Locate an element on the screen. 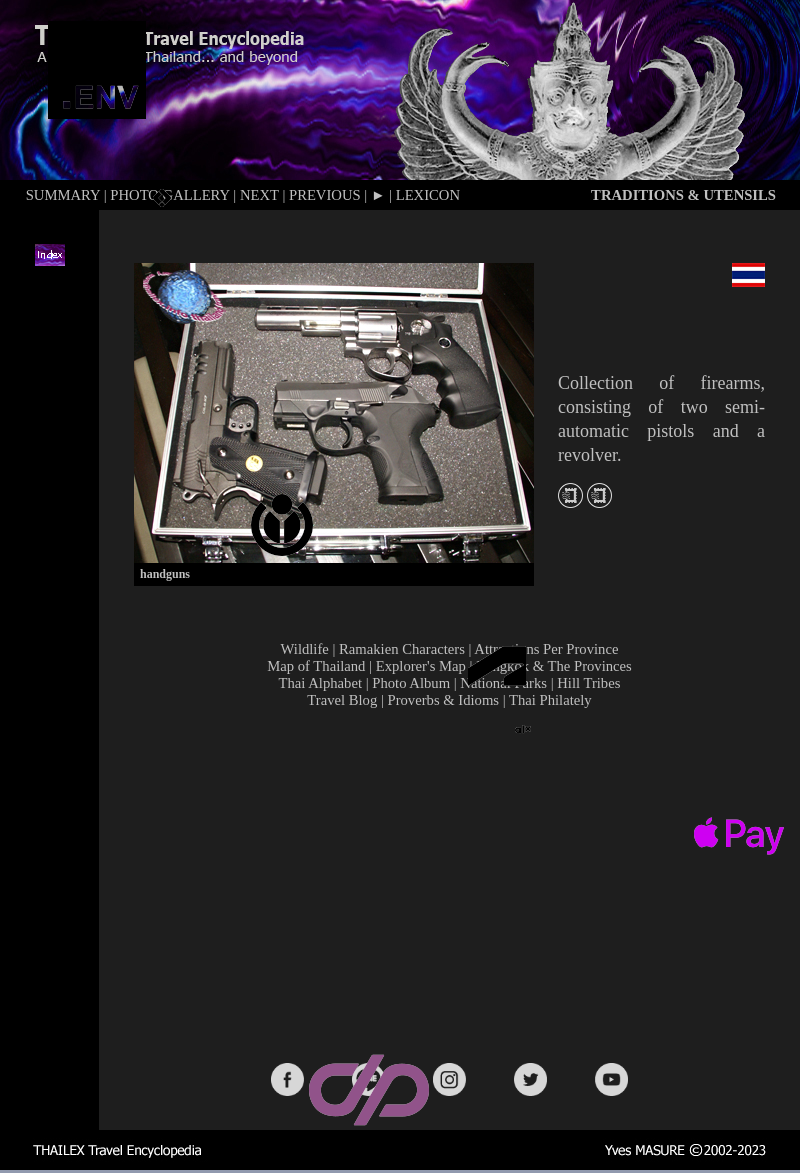  alx brand logo is located at coordinates (523, 729).